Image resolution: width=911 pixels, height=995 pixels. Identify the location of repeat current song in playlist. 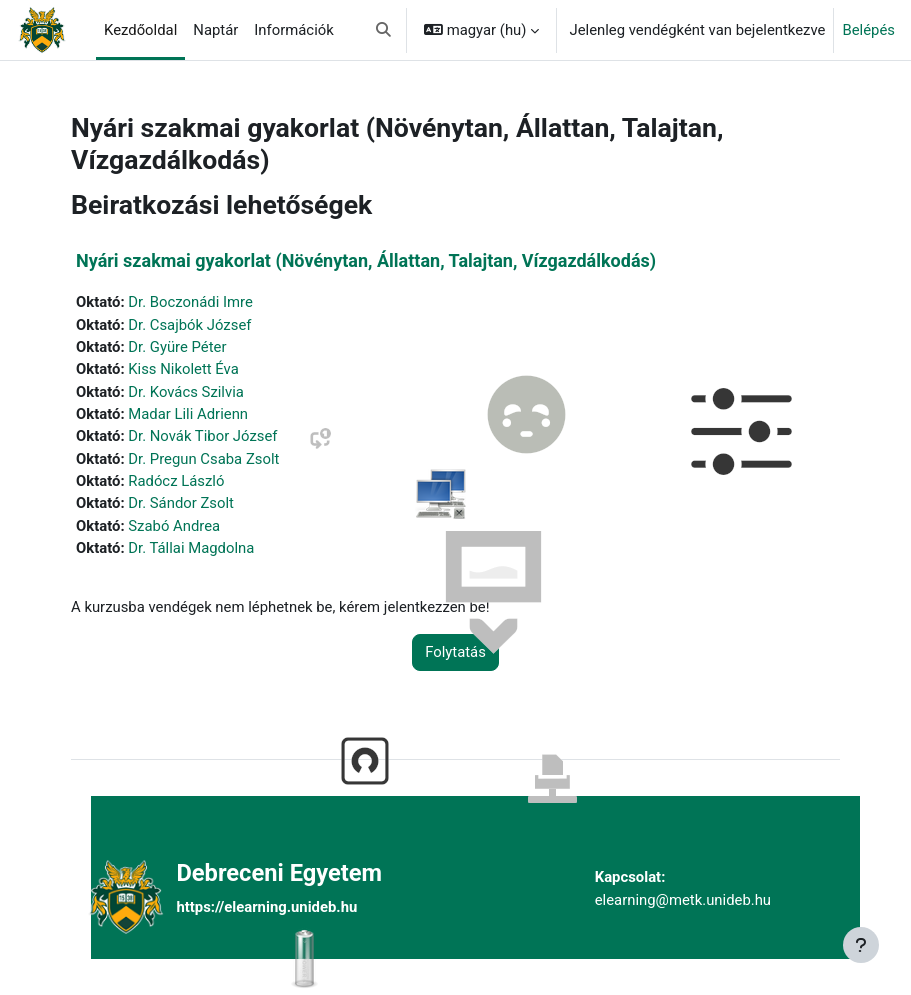
(320, 439).